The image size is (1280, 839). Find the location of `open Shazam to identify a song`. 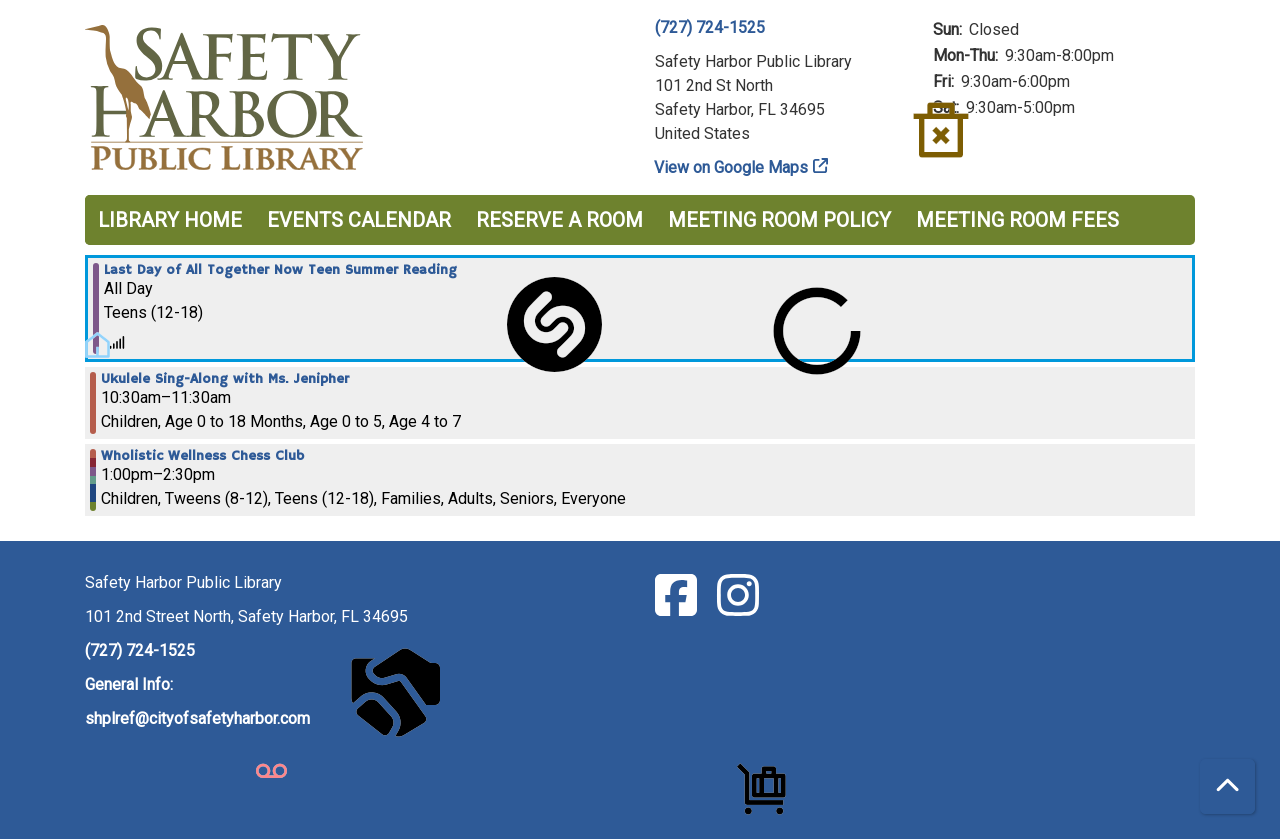

open Shazam to identify a song is located at coordinates (554, 324).